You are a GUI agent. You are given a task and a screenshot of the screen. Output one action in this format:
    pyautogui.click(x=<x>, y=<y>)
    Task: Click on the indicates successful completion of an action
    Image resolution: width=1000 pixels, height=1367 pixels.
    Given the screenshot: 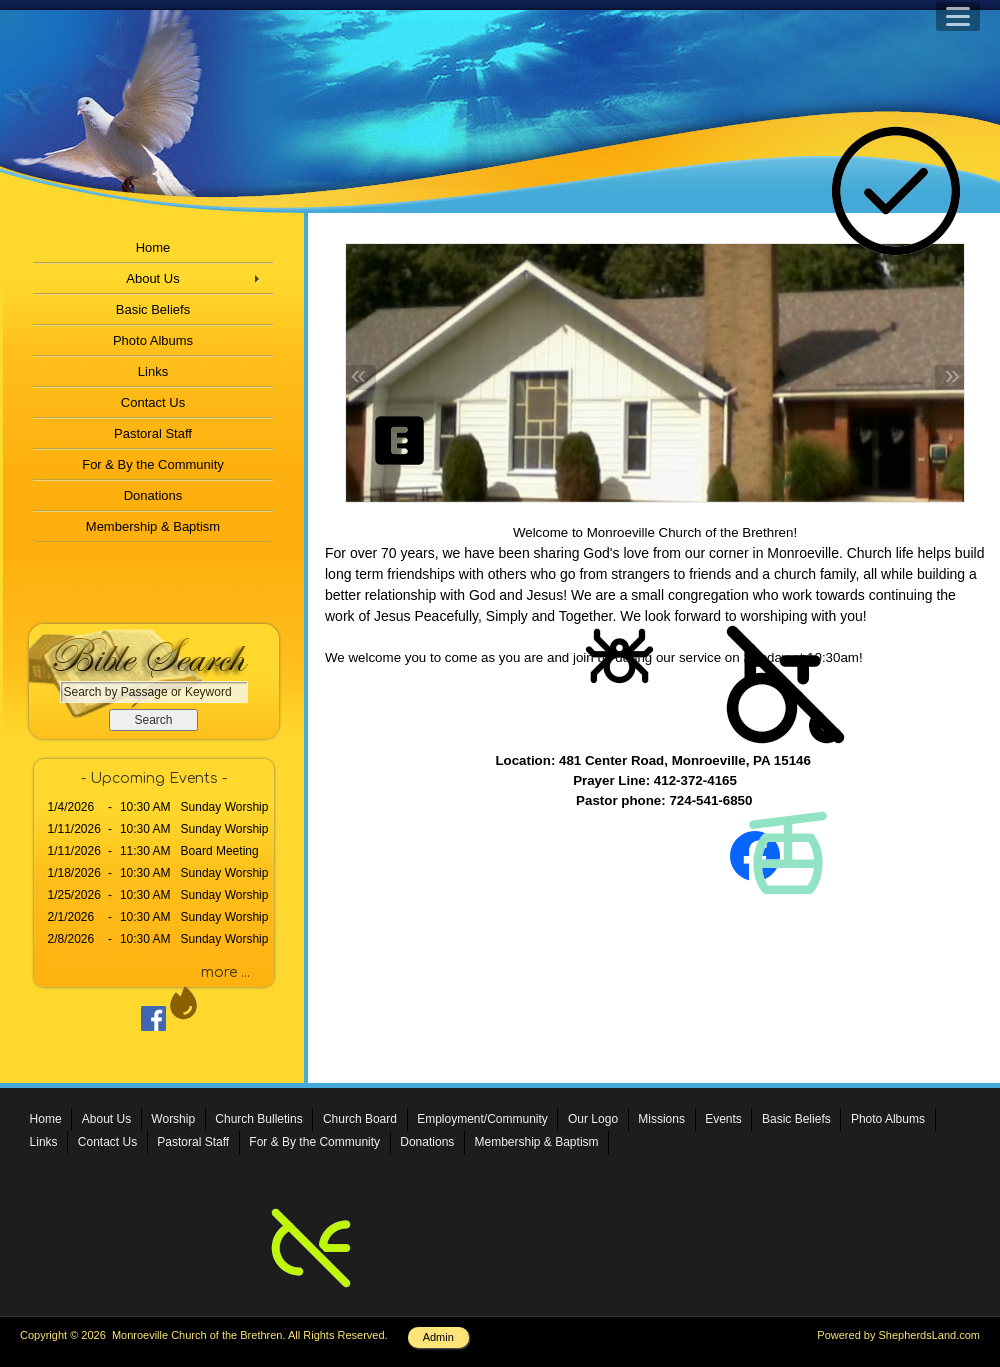 What is the action you would take?
    pyautogui.click(x=896, y=191)
    